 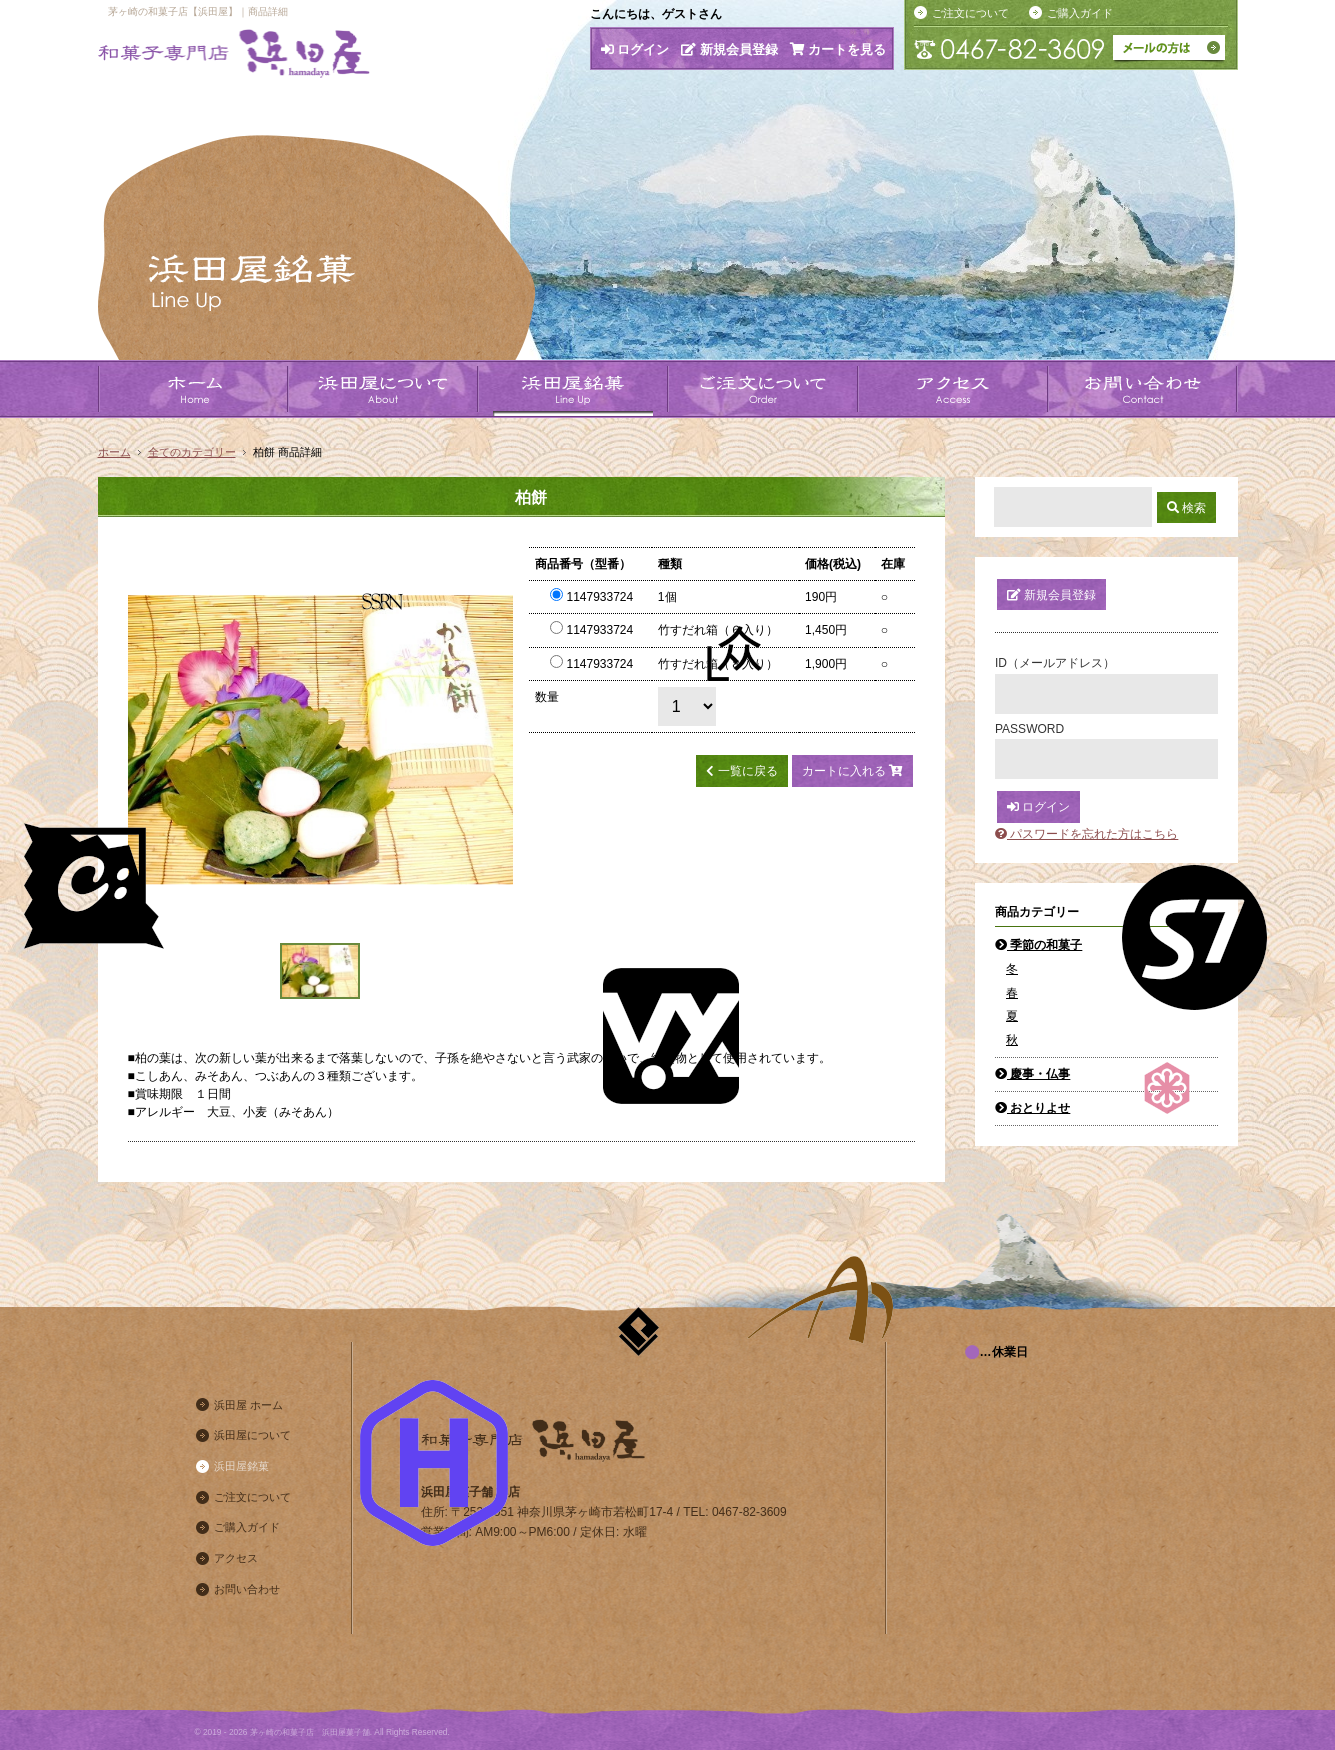 What do you see at coordinates (1194, 937) in the screenshot?
I see `s7 airlines logo` at bounding box center [1194, 937].